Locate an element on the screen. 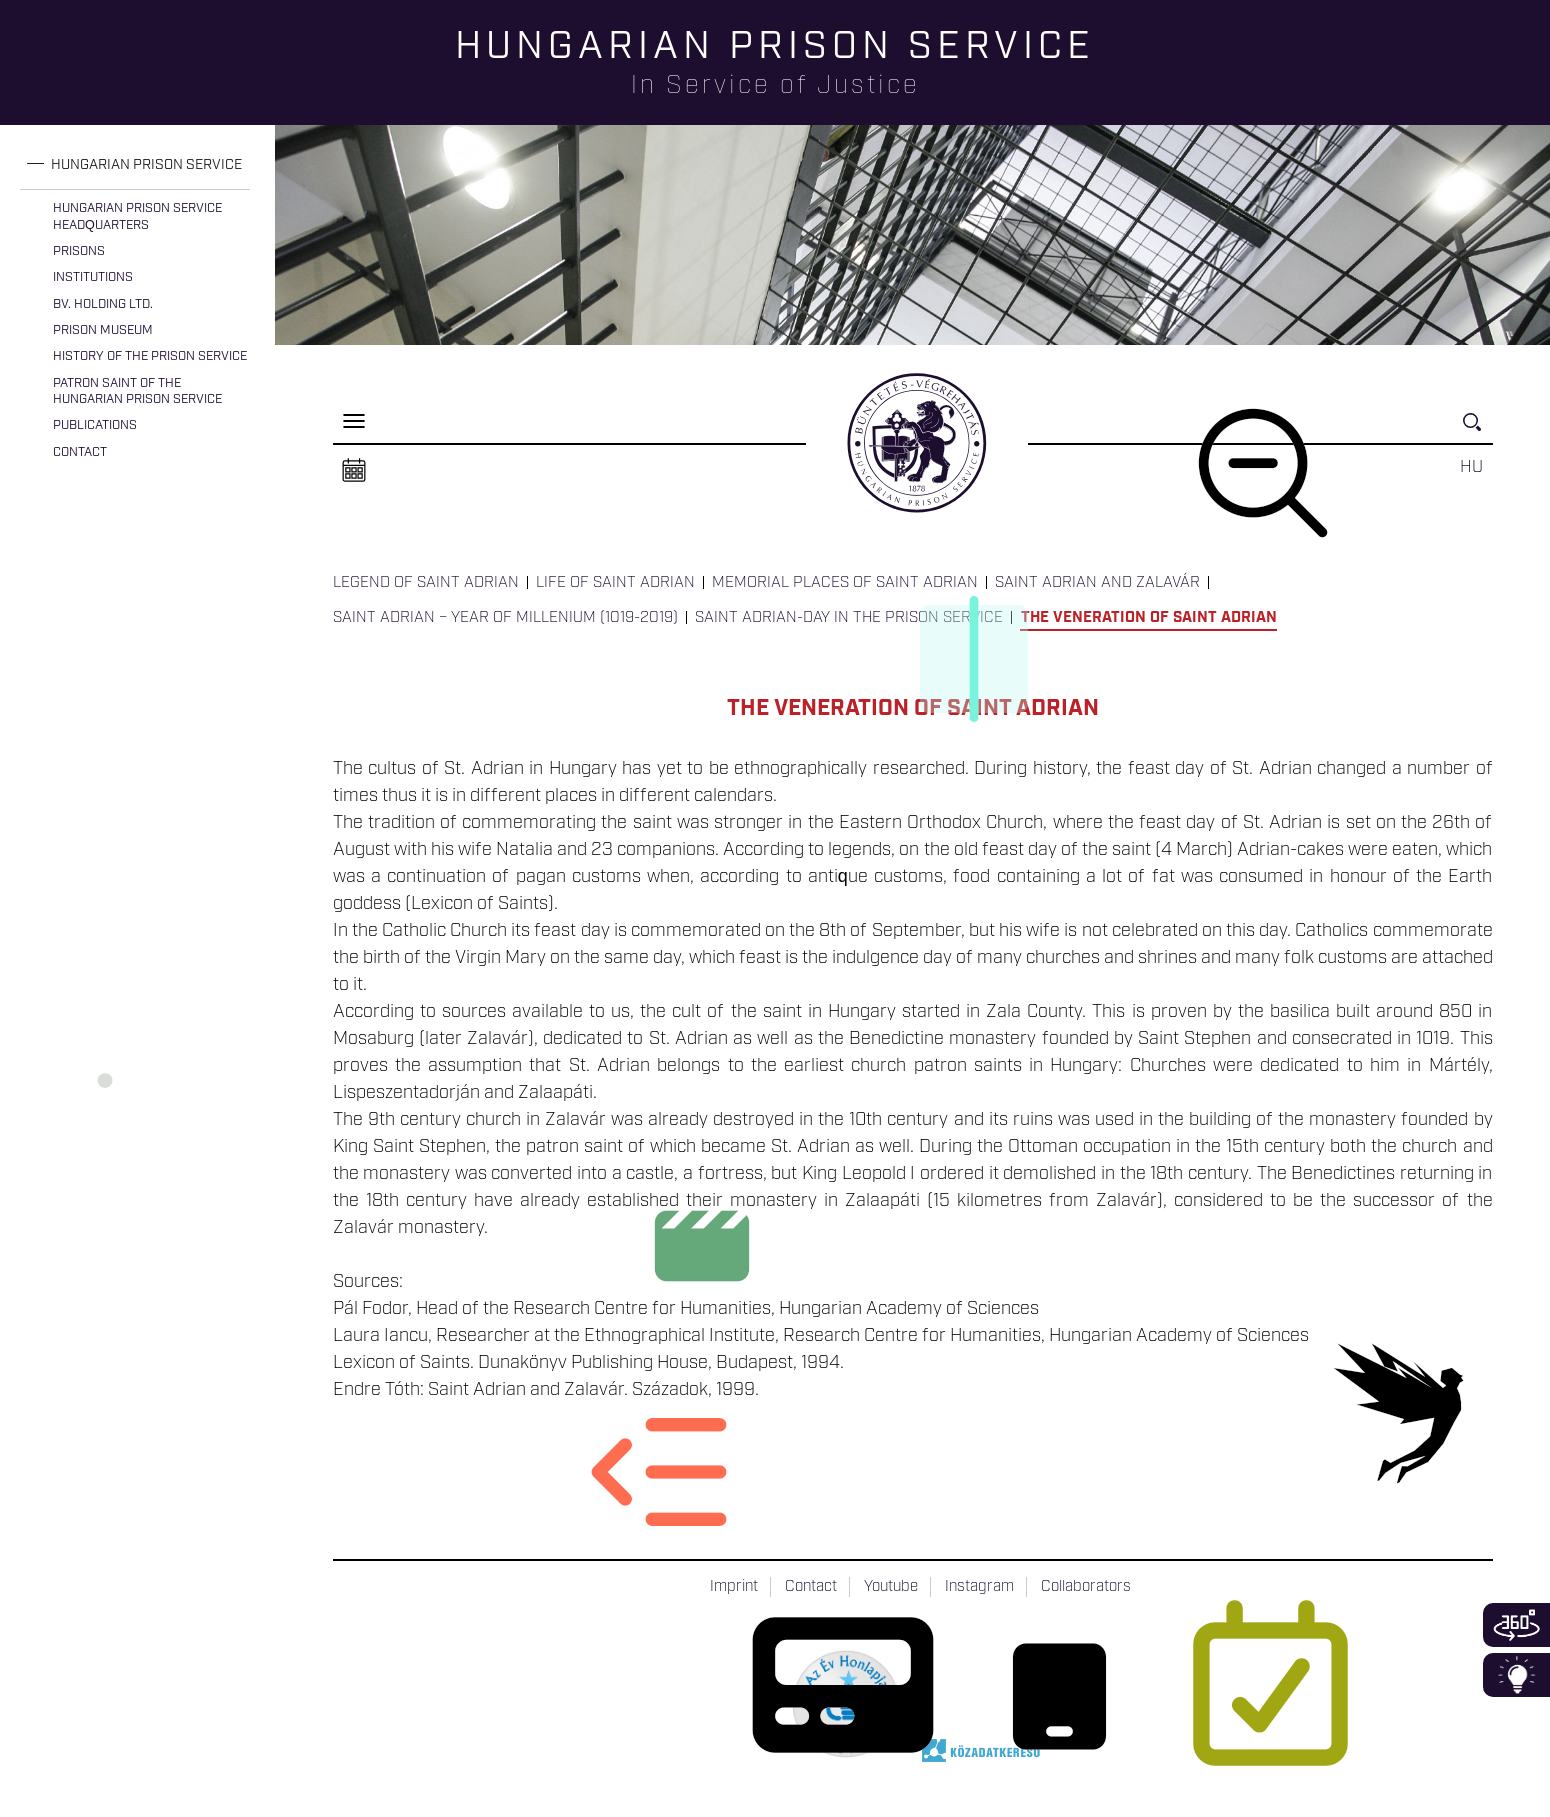 Image resolution: width=1550 pixels, height=1817 pixels. visual separator between UI elements is located at coordinates (974, 659).